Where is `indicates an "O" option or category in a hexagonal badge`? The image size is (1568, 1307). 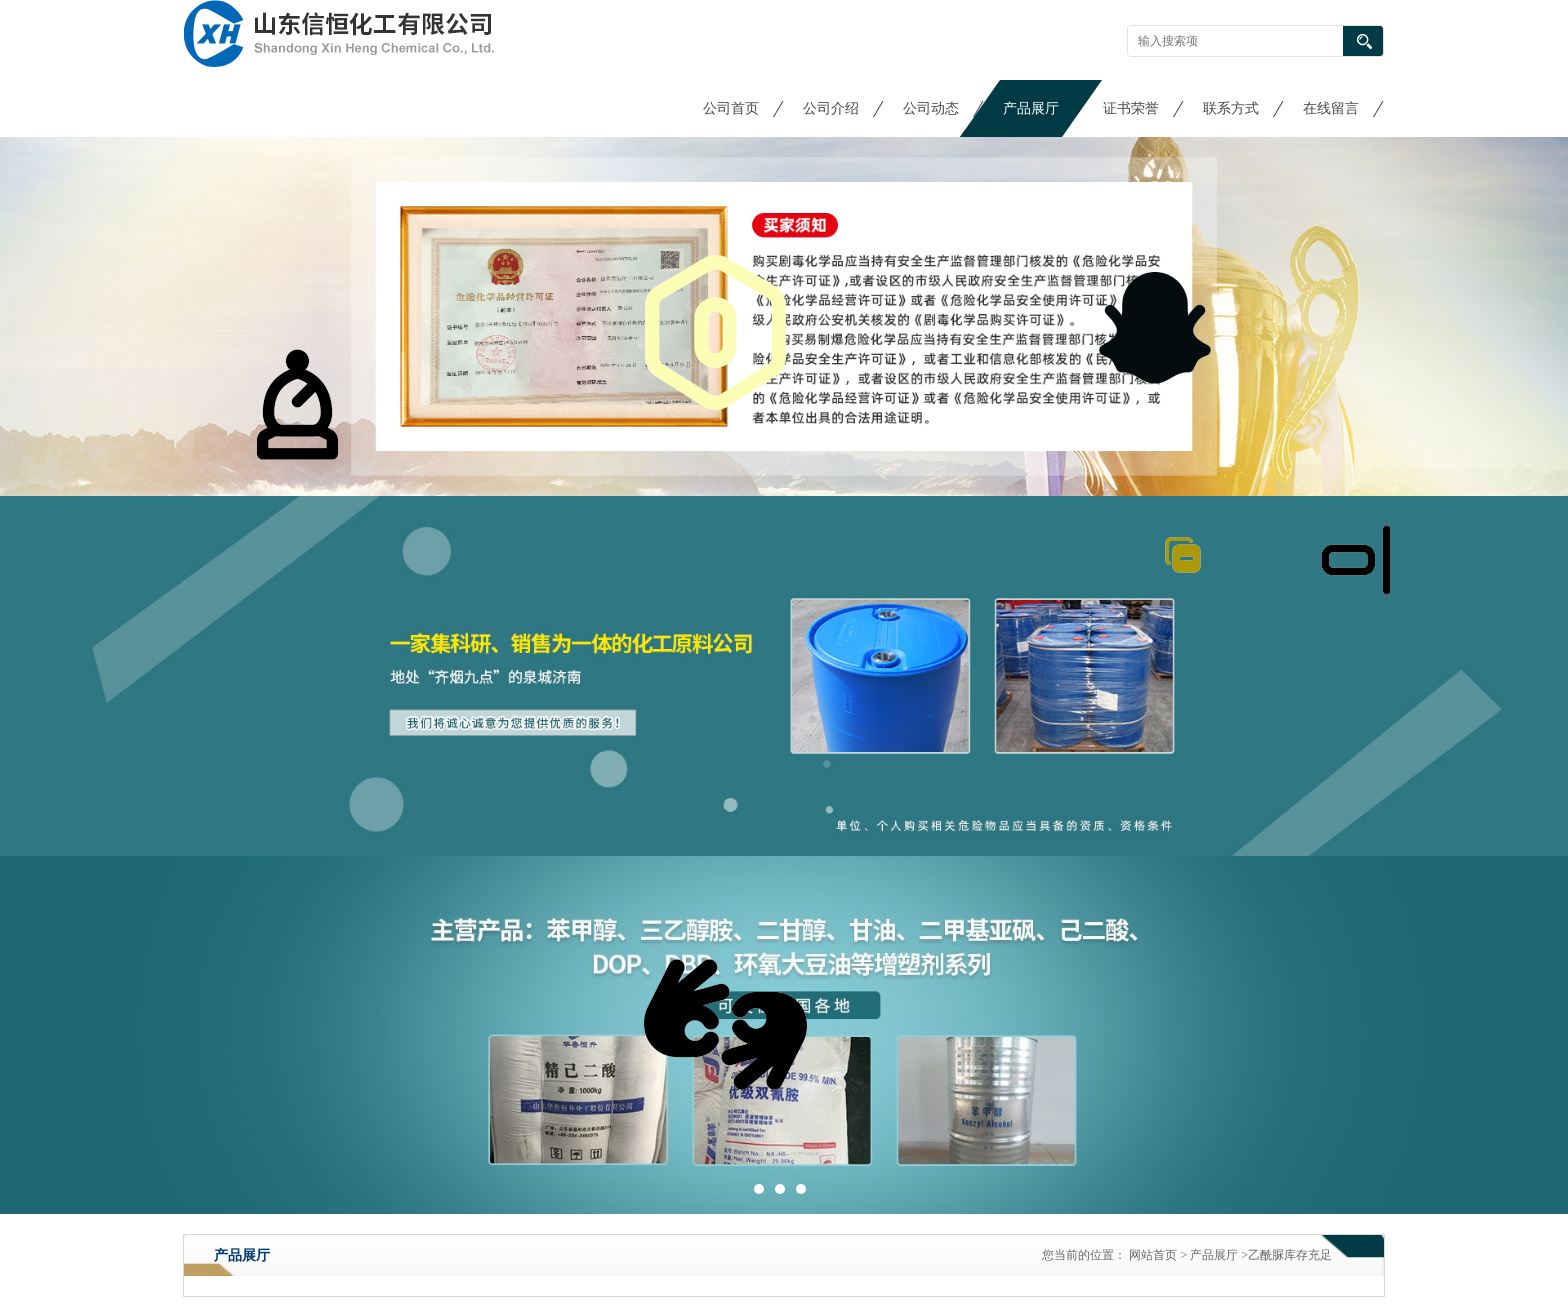
indicates an "O" option or category in a hexagonal badge is located at coordinates (715, 332).